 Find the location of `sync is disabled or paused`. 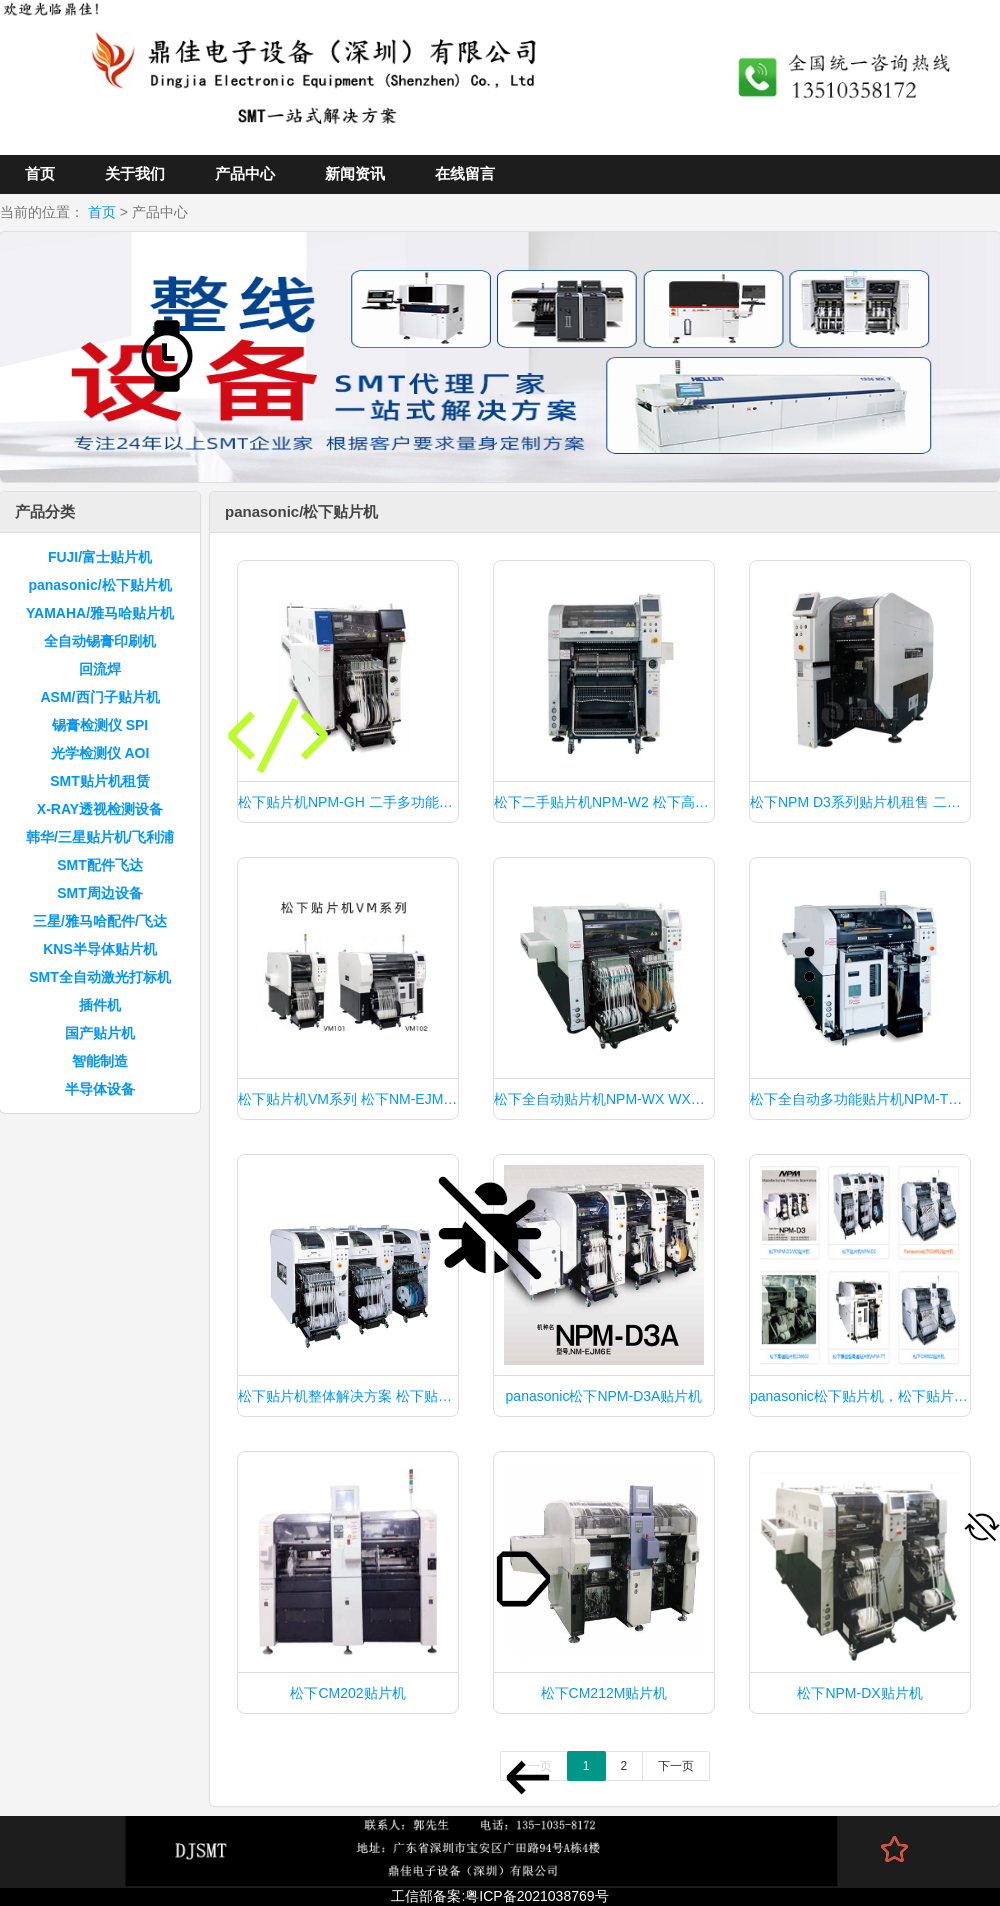

sync is disabled or paused is located at coordinates (982, 1527).